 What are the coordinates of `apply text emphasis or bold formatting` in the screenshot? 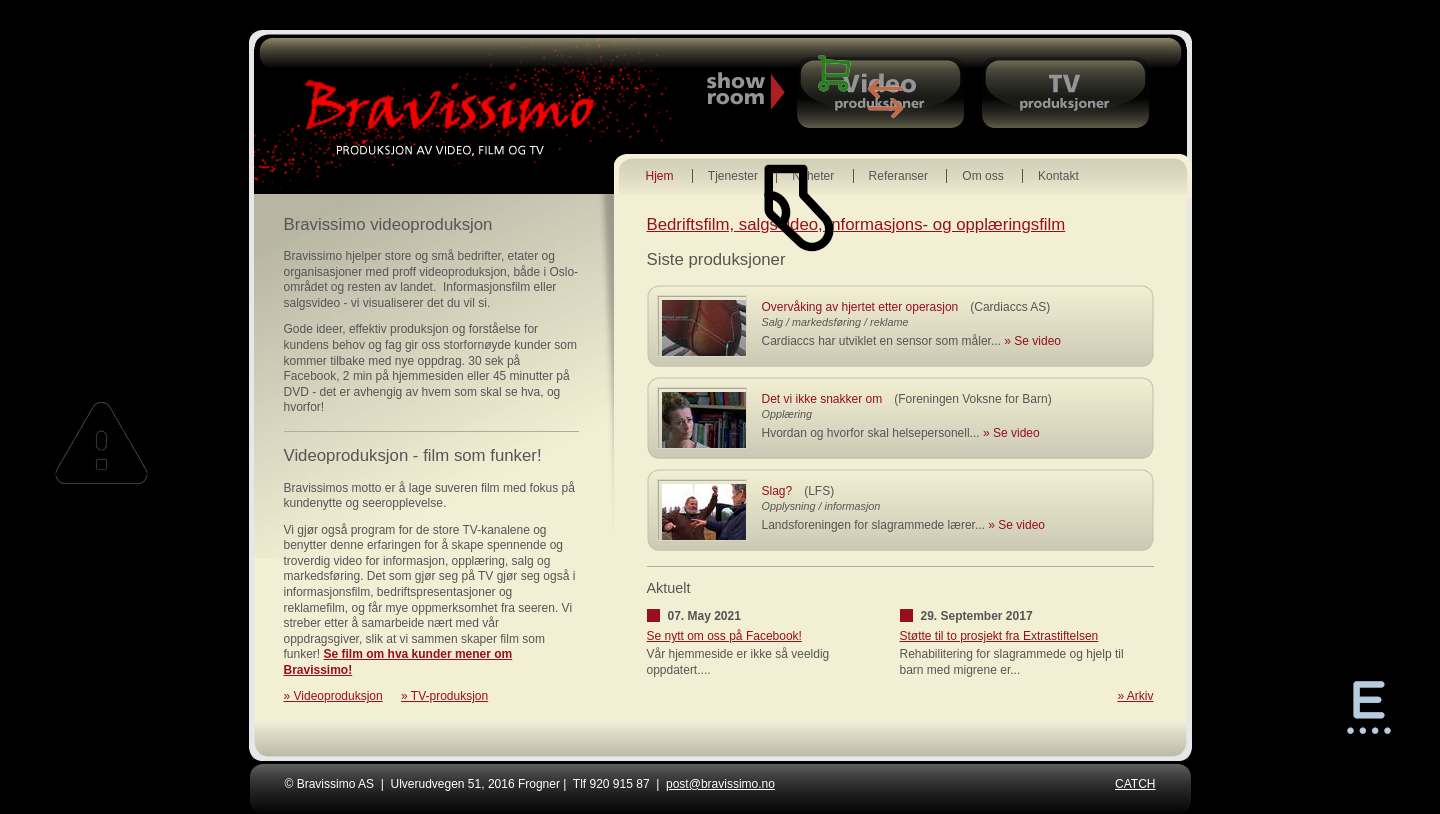 It's located at (1369, 706).